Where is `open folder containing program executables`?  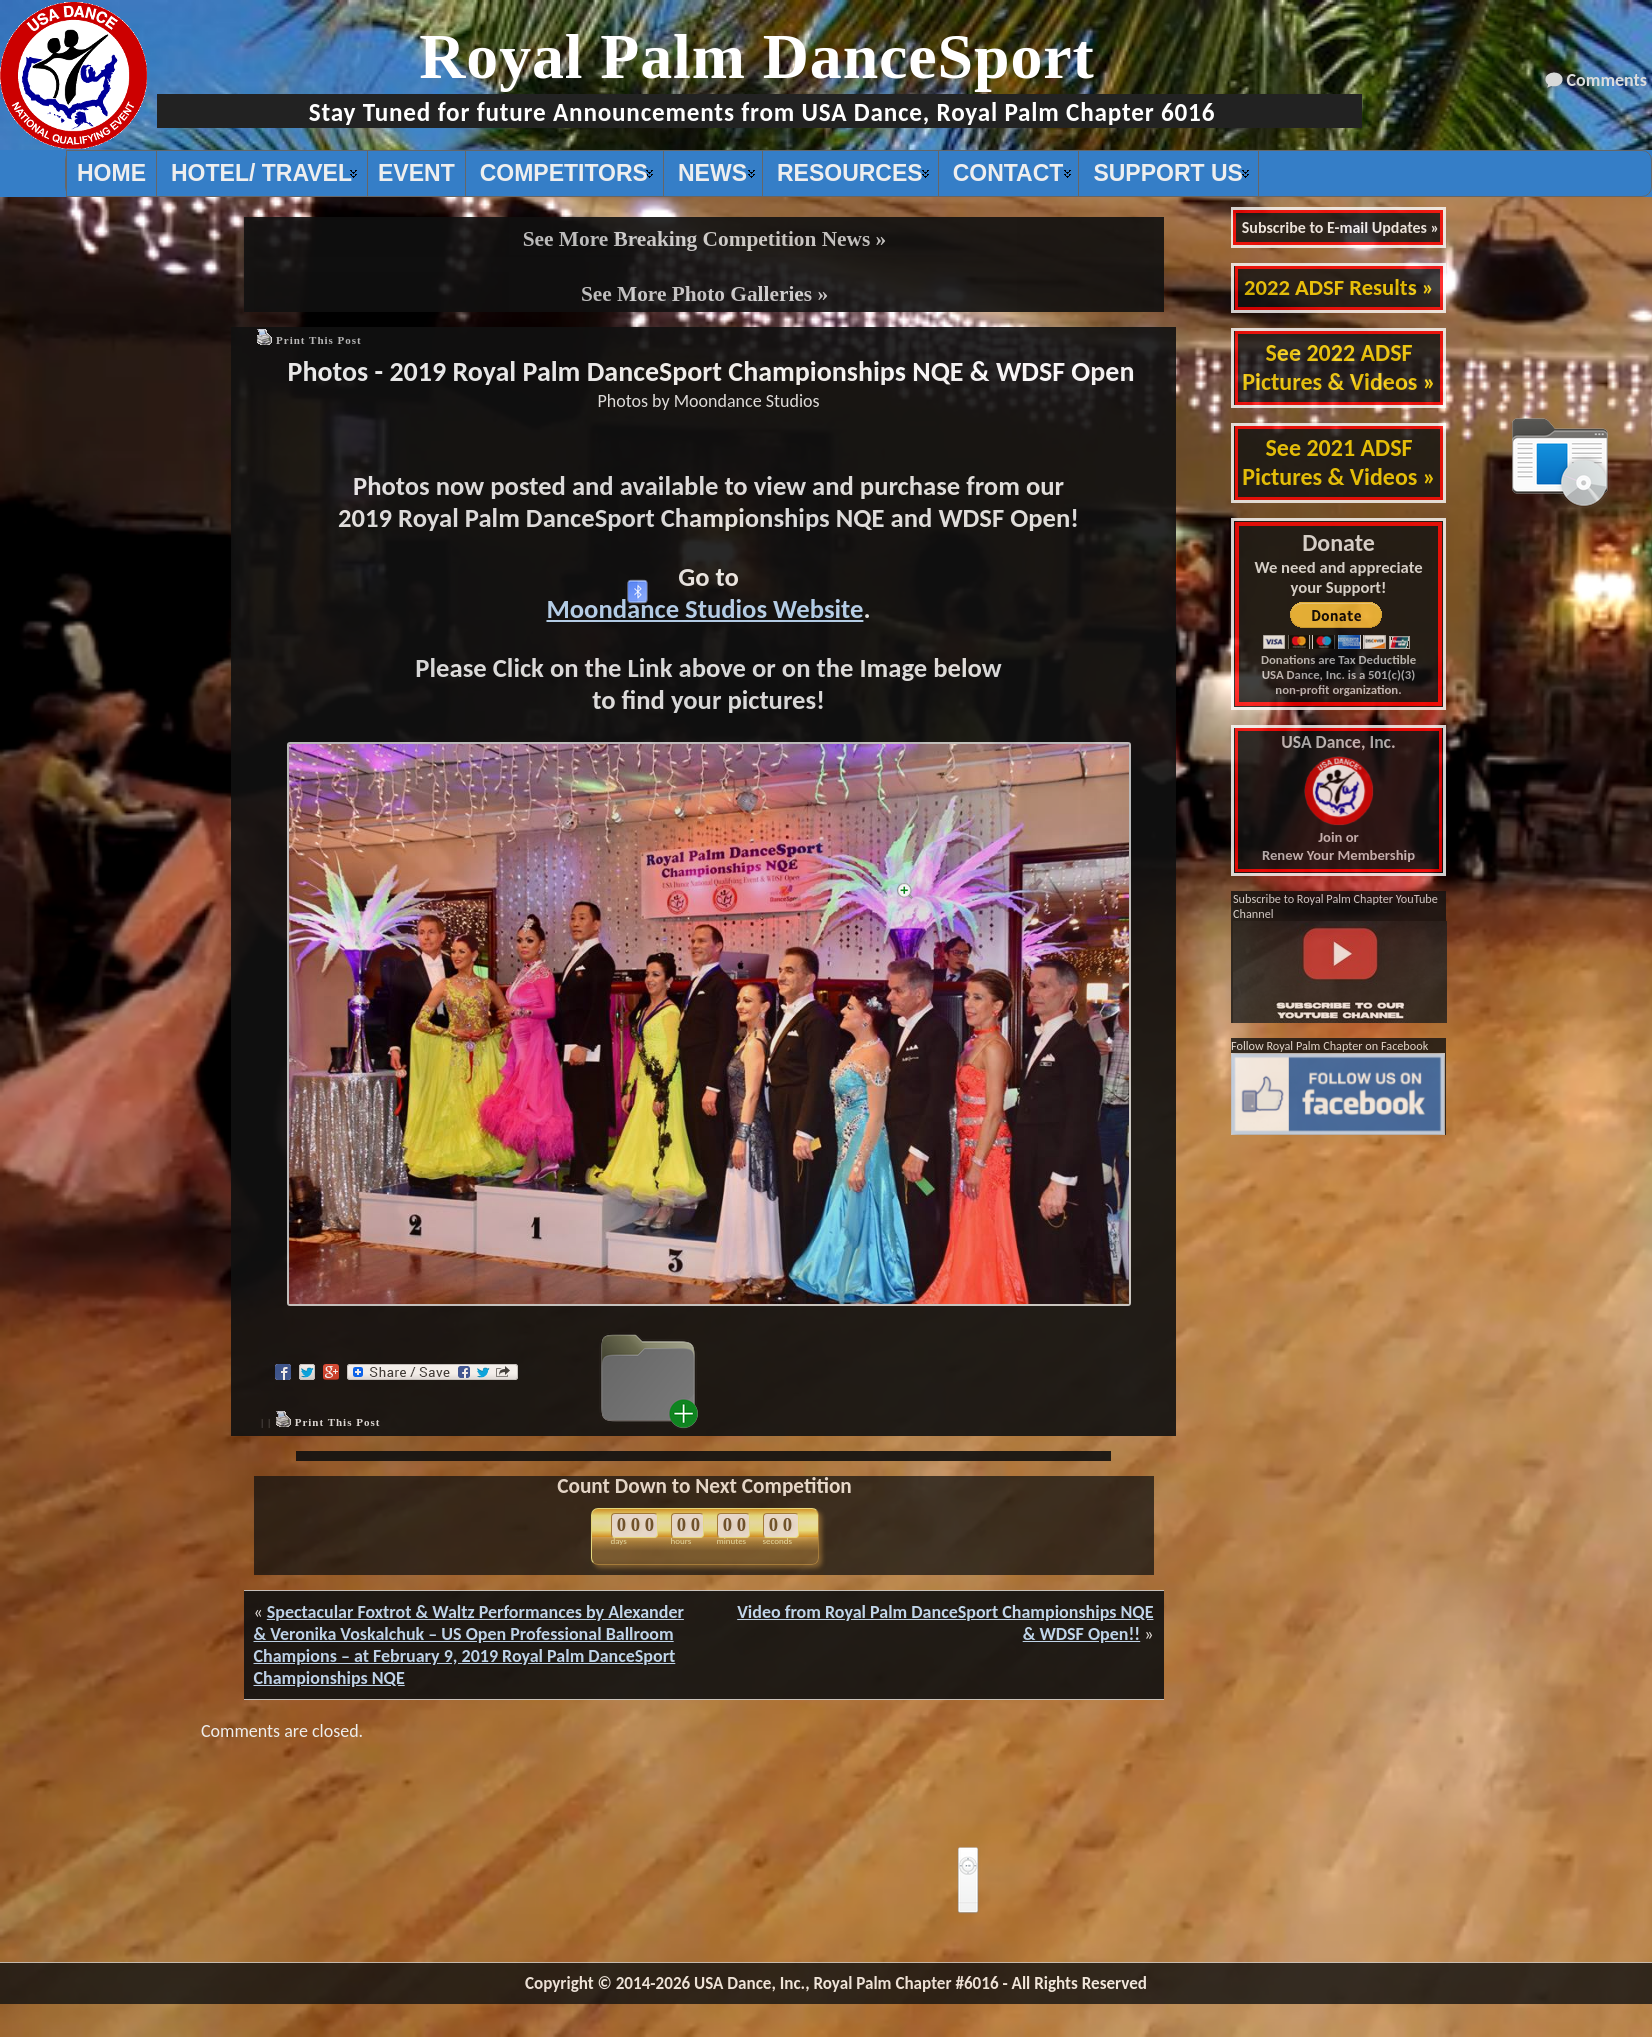 open folder containing program executables is located at coordinates (1559, 458).